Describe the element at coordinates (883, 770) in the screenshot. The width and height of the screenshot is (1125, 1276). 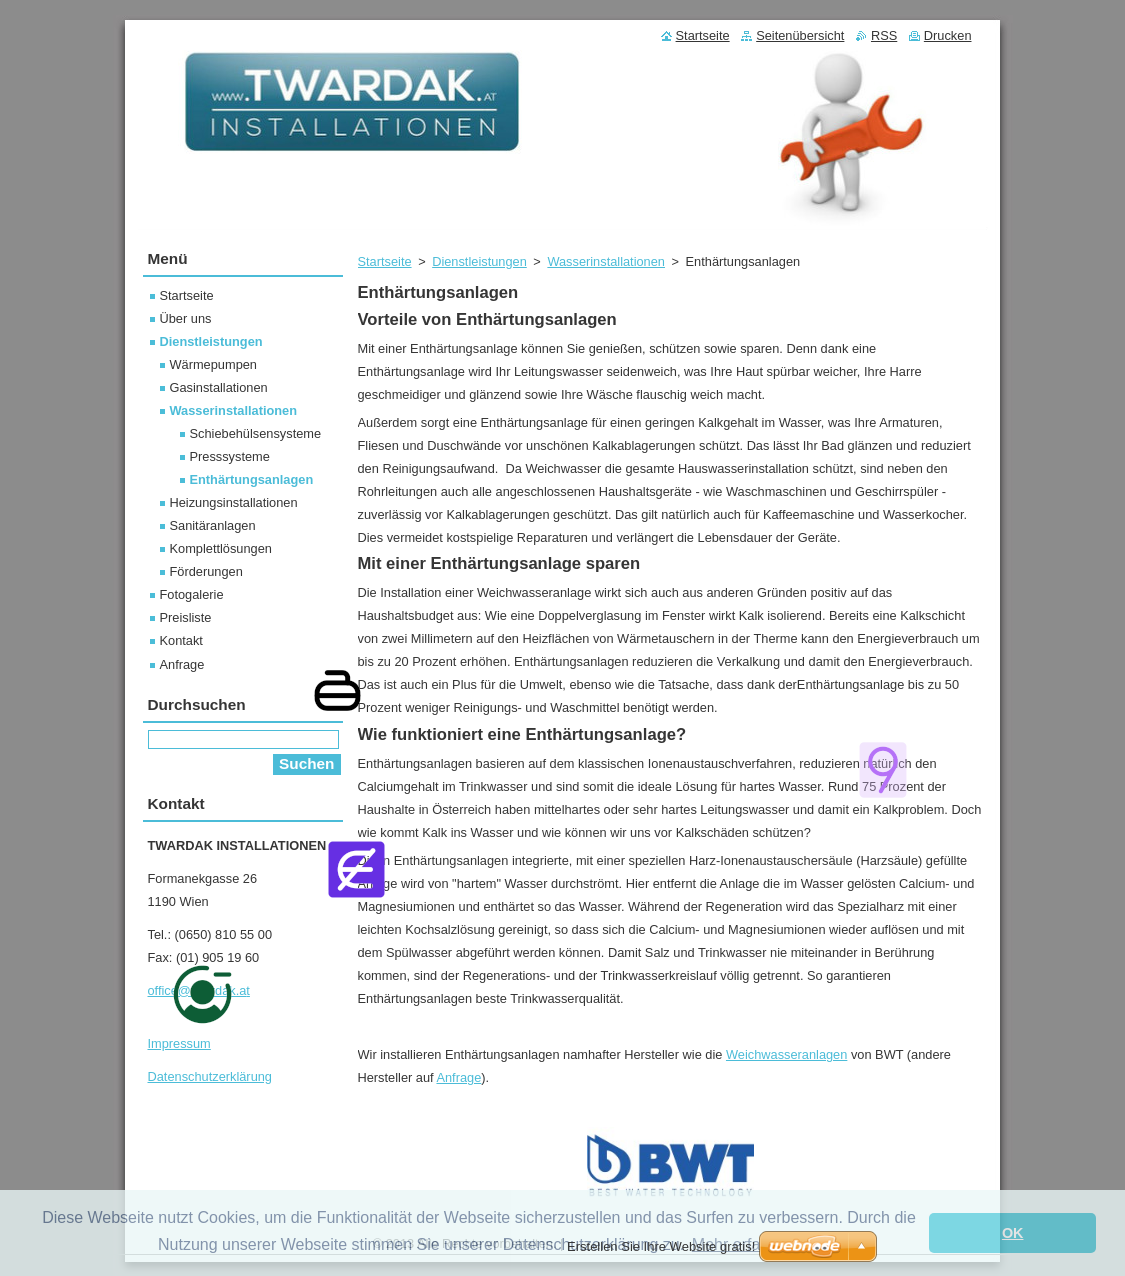
I see `indicates the number nine in a sequence or list` at that location.